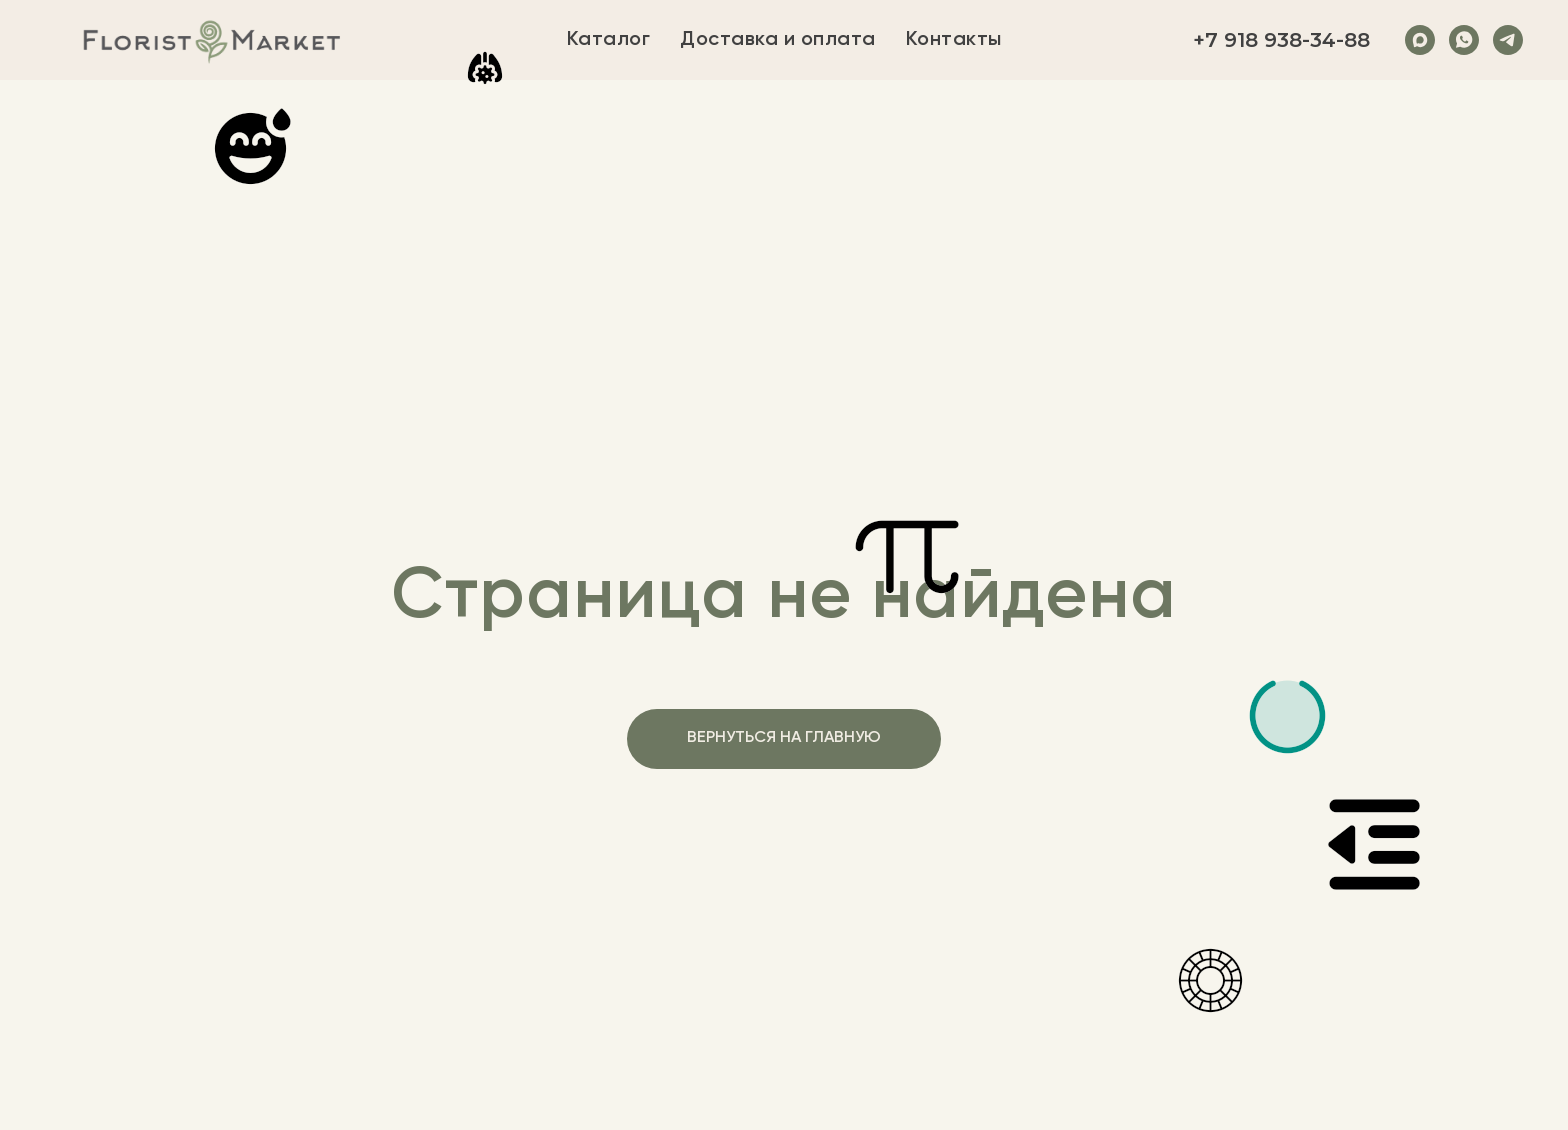 Image resolution: width=1568 pixels, height=1130 pixels. I want to click on indicates nervous or awkward reaction, so click(250, 148).